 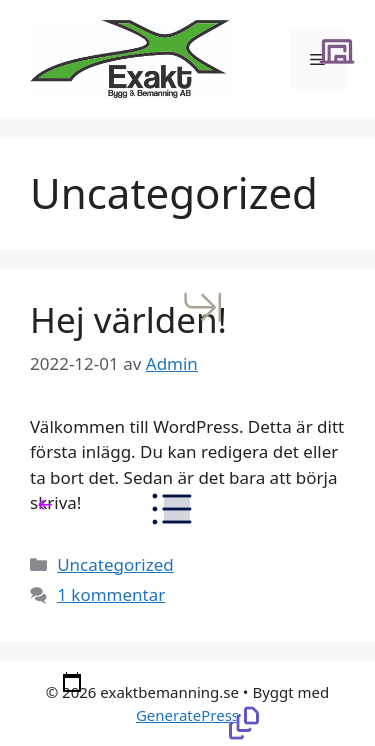 I want to click on open whiteboard or presentation mode, so click(x=337, y=52).